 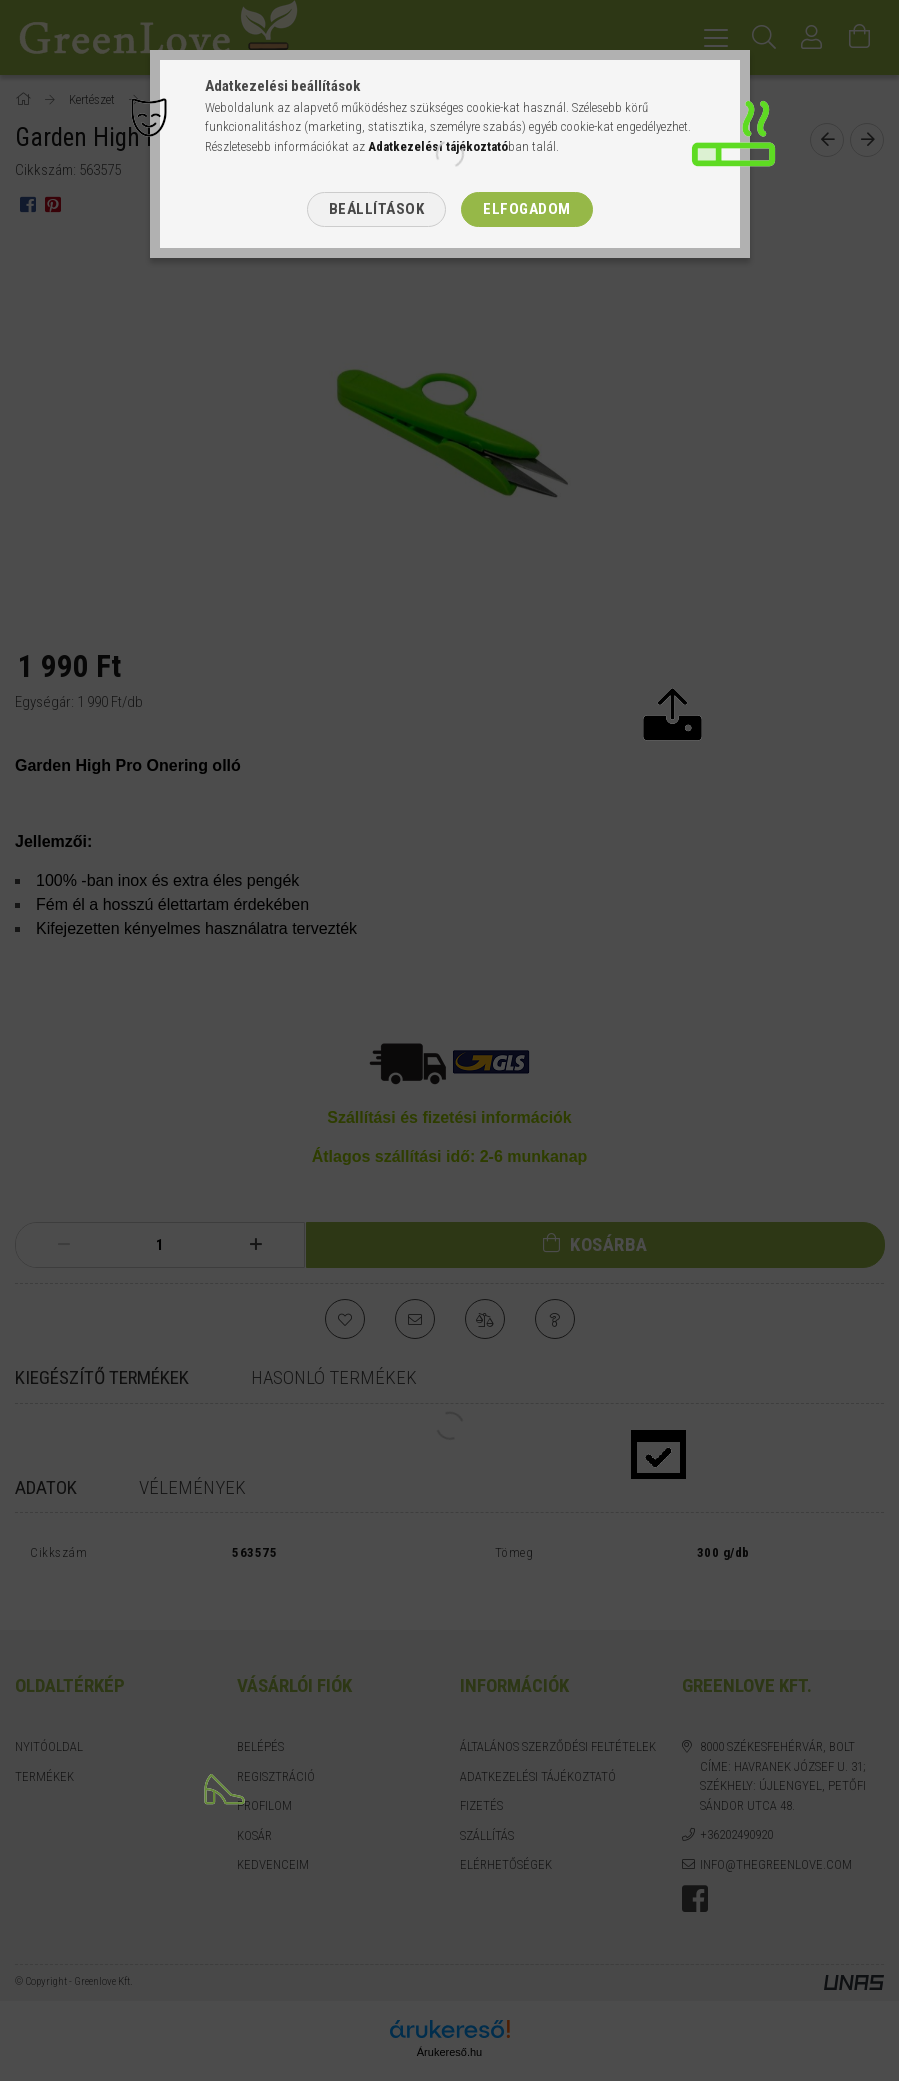 What do you see at coordinates (149, 116) in the screenshot?
I see `access theater or entertainment mode` at bounding box center [149, 116].